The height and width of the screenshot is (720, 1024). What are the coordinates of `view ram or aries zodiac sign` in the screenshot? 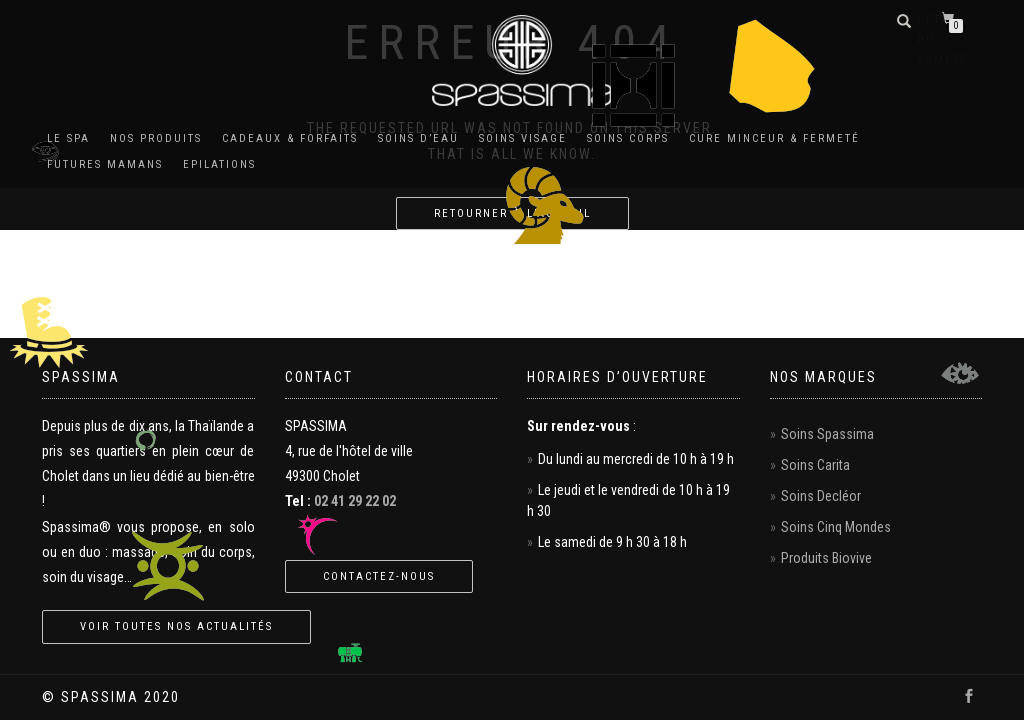 It's located at (544, 205).